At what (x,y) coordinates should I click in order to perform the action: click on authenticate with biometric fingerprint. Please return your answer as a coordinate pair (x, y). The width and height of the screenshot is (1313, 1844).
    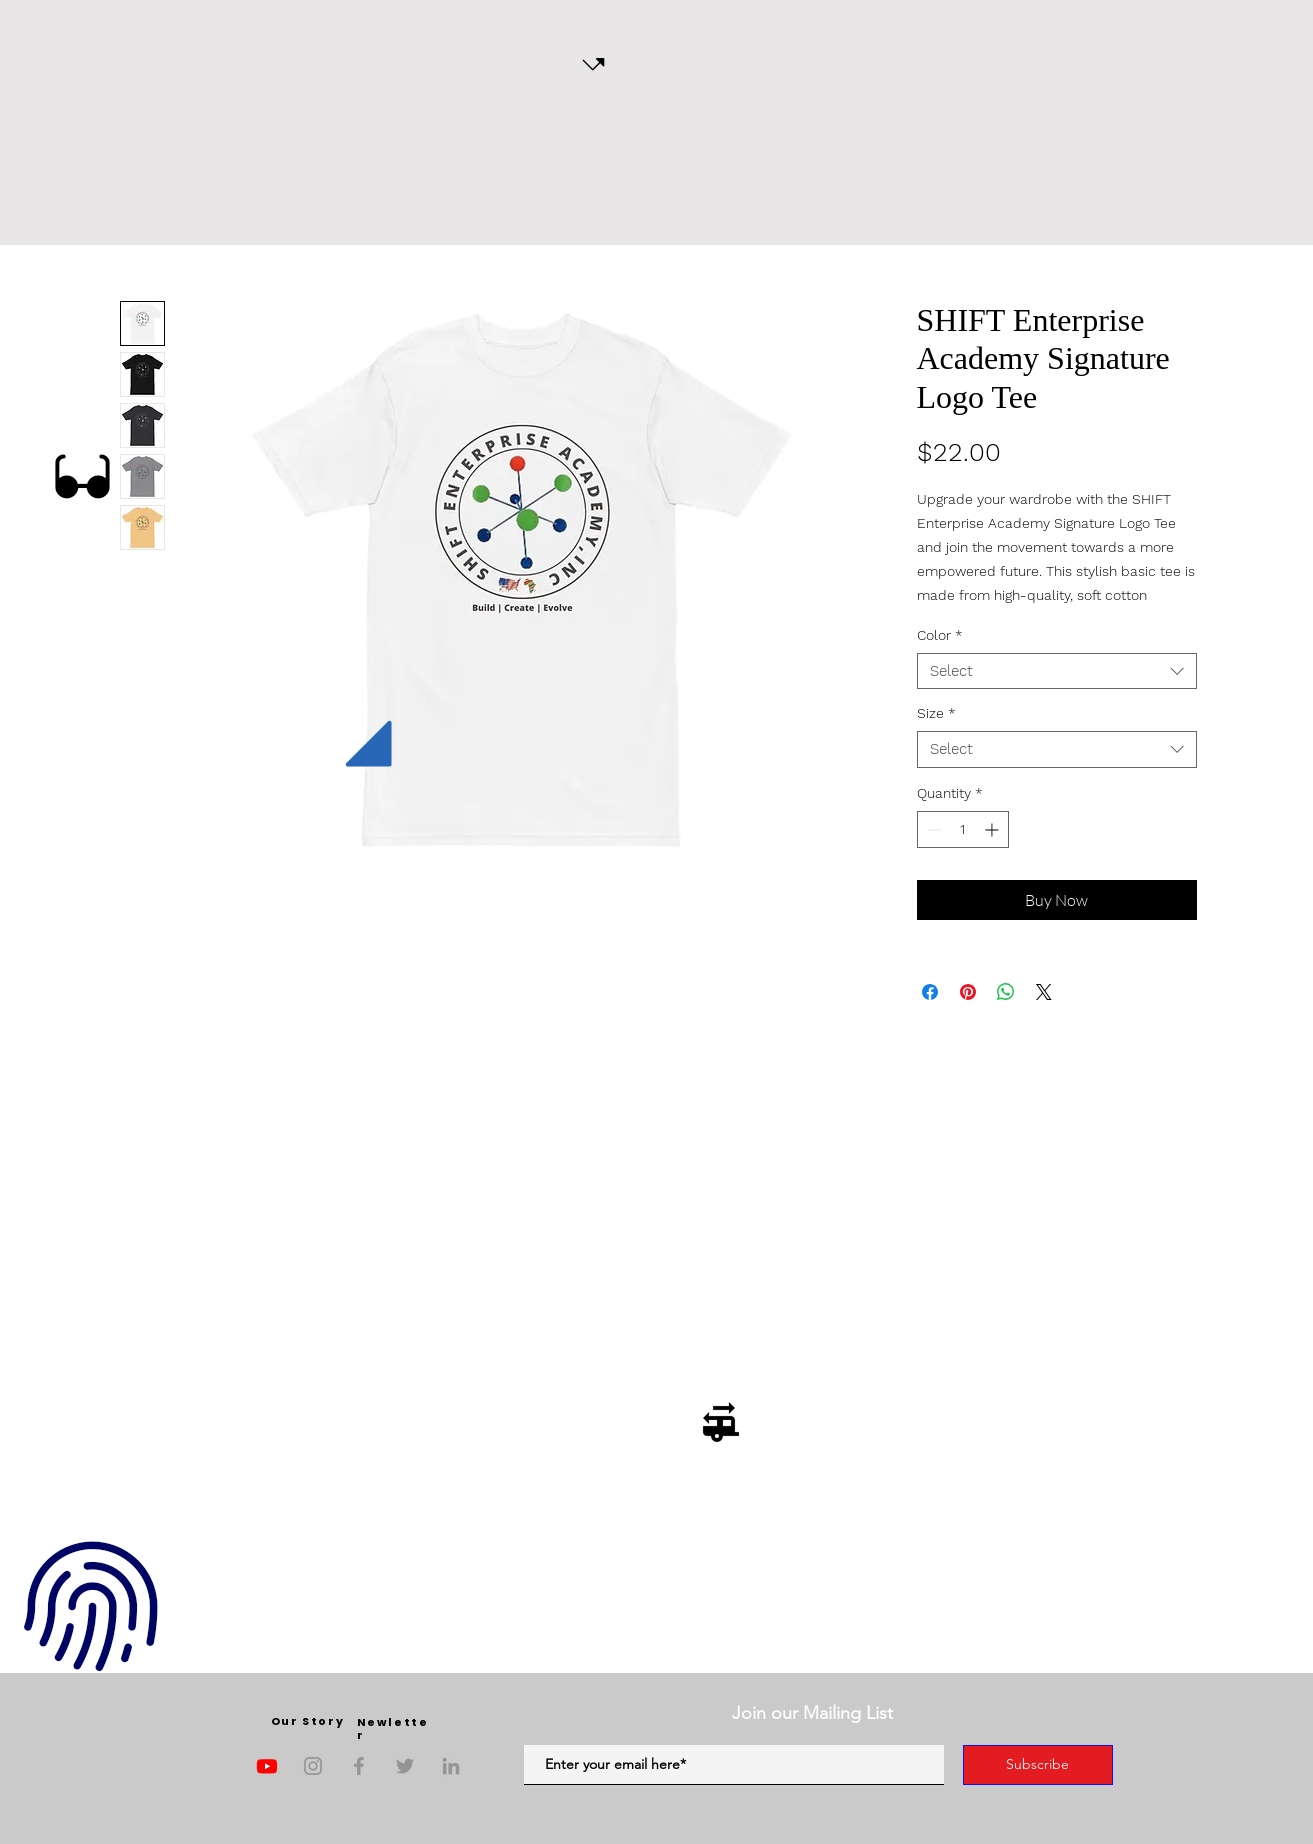
    Looking at the image, I should click on (92, 1606).